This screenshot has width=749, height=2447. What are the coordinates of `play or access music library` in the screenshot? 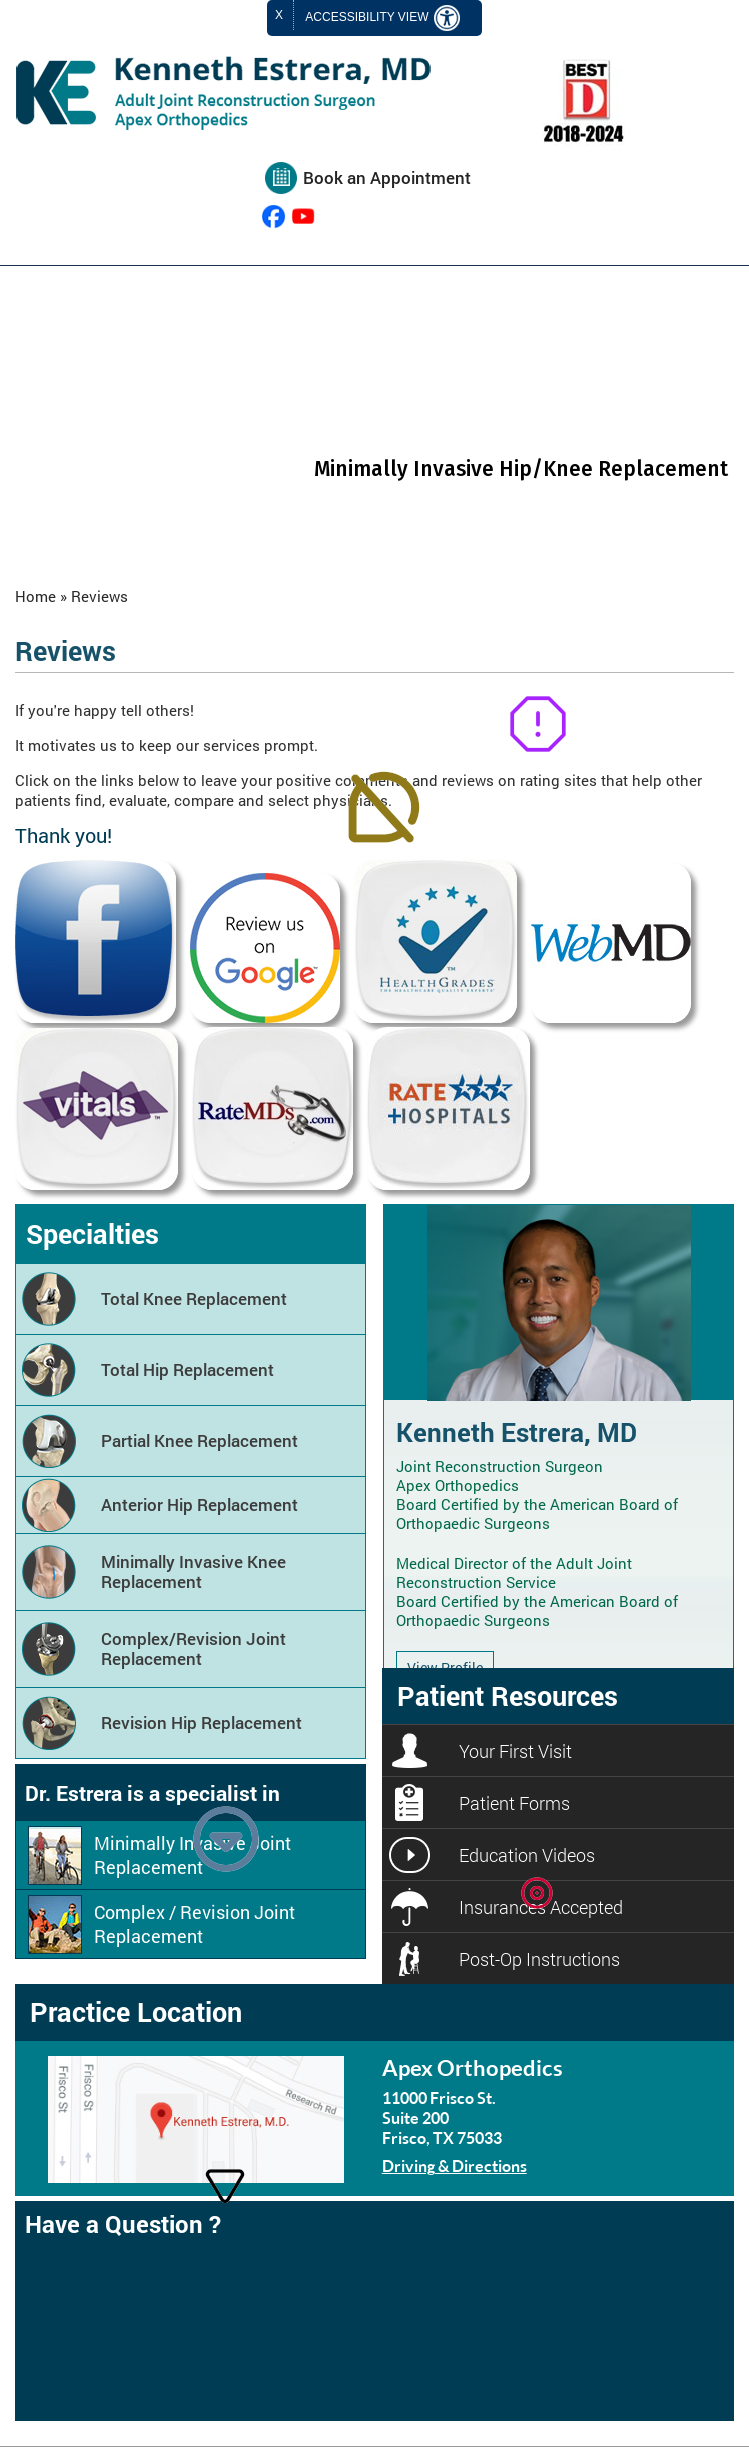 It's located at (537, 1893).